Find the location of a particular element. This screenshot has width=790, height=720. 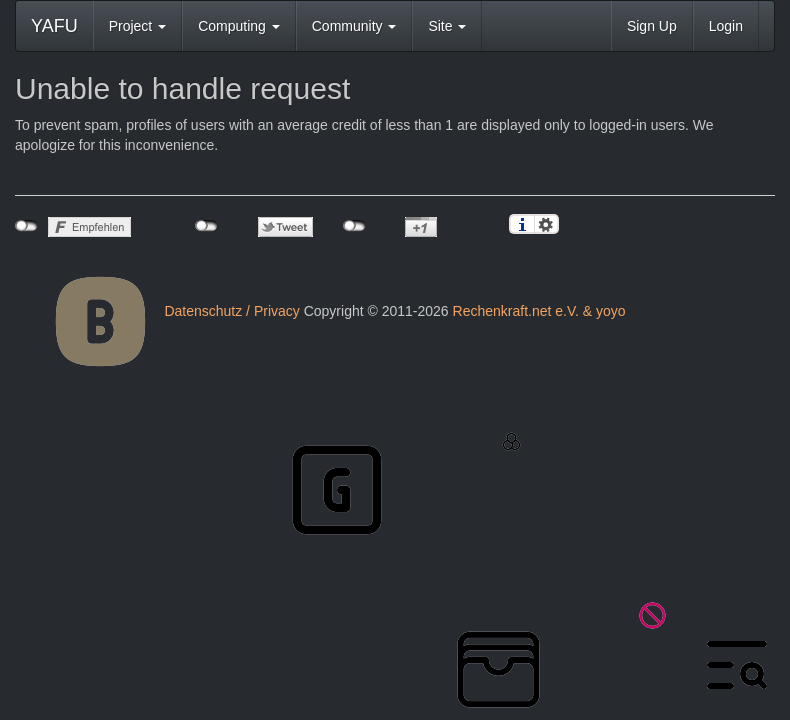

access your wallet or payment methods is located at coordinates (498, 669).